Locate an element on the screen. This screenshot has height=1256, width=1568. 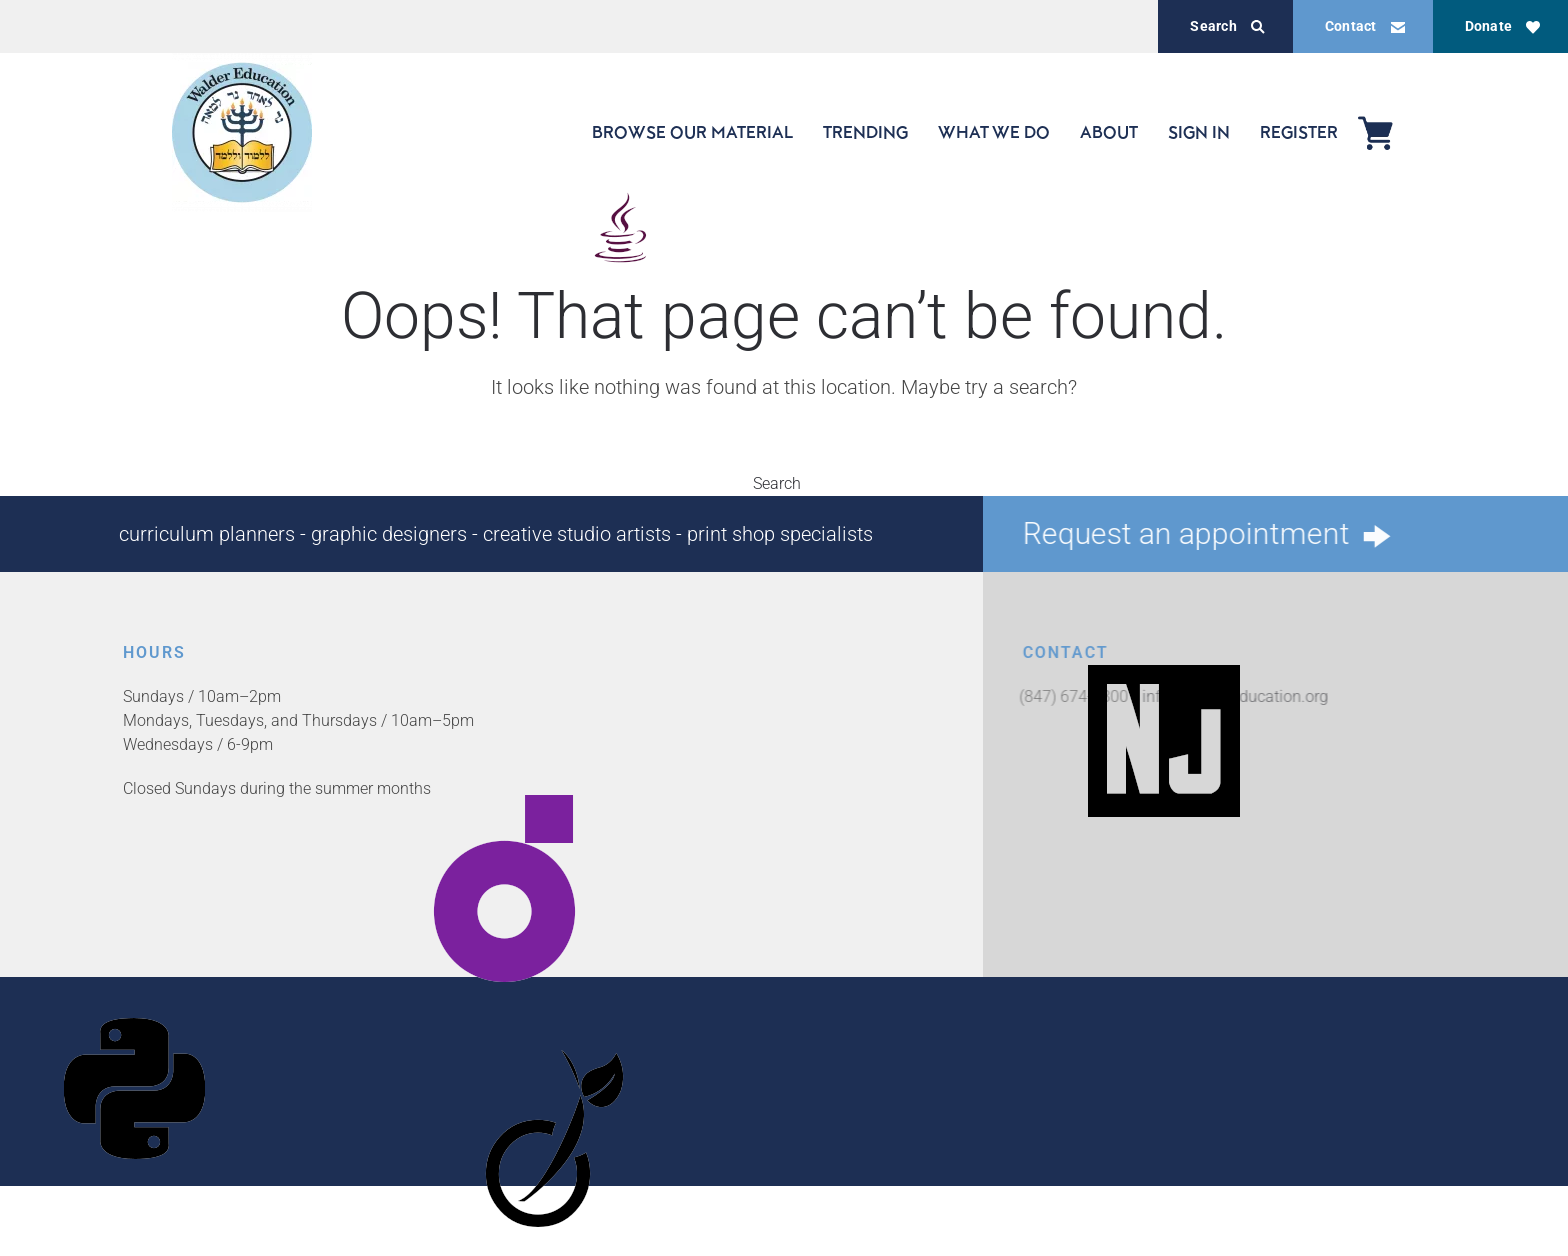
open depositphotos stock image library is located at coordinates (504, 888).